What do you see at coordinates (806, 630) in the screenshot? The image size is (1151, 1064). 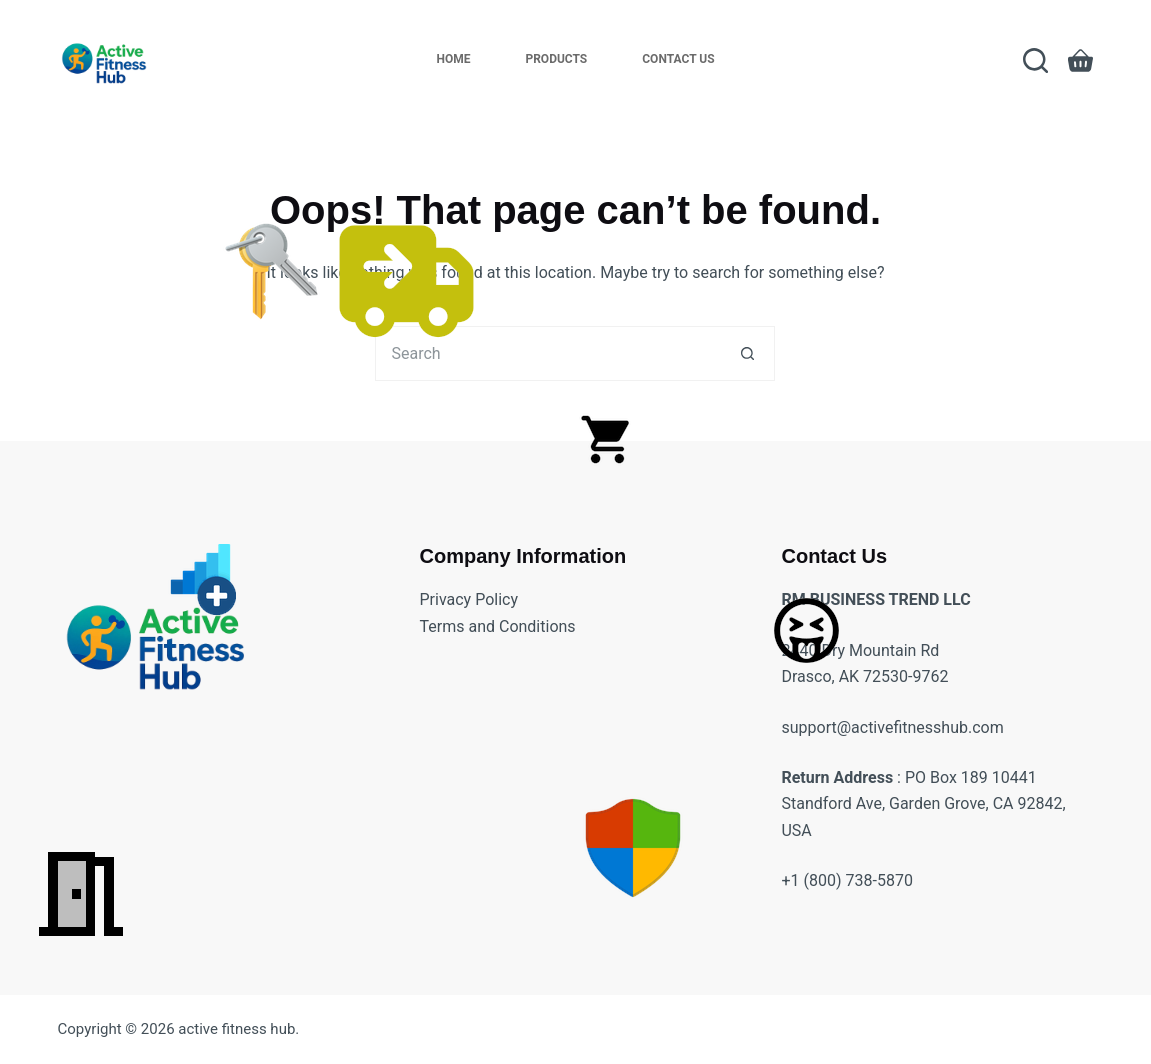 I see `add a silly or playful emoji reaction` at bounding box center [806, 630].